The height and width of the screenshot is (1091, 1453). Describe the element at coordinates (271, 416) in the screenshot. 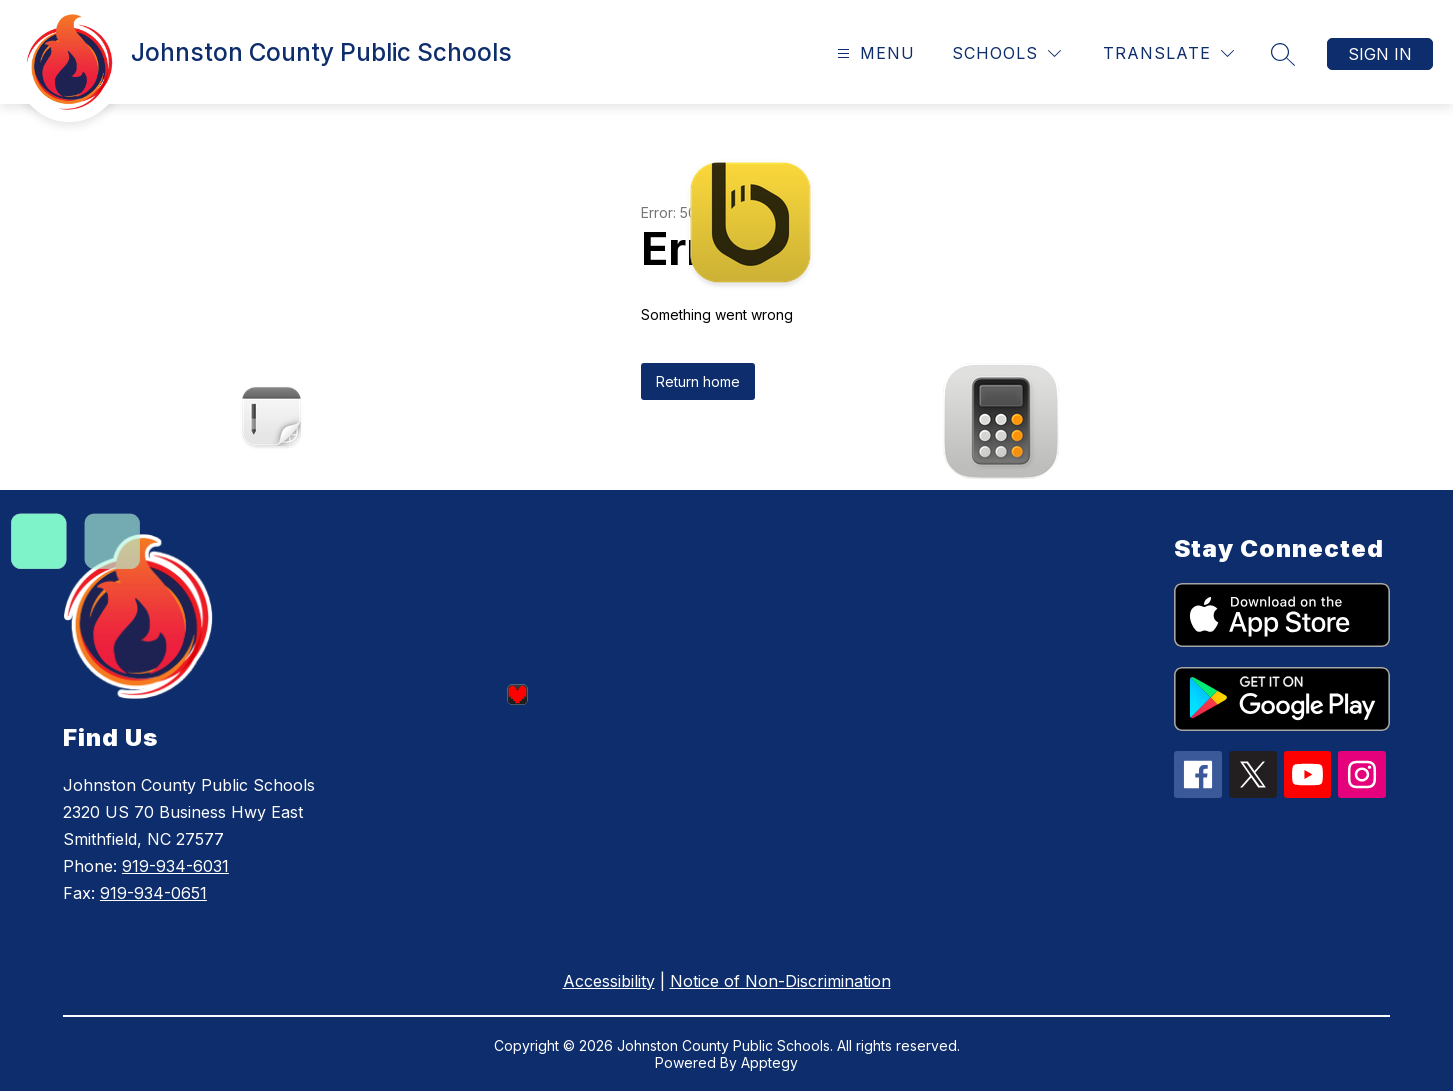

I see `configure tablet or stylus input settings` at that location.